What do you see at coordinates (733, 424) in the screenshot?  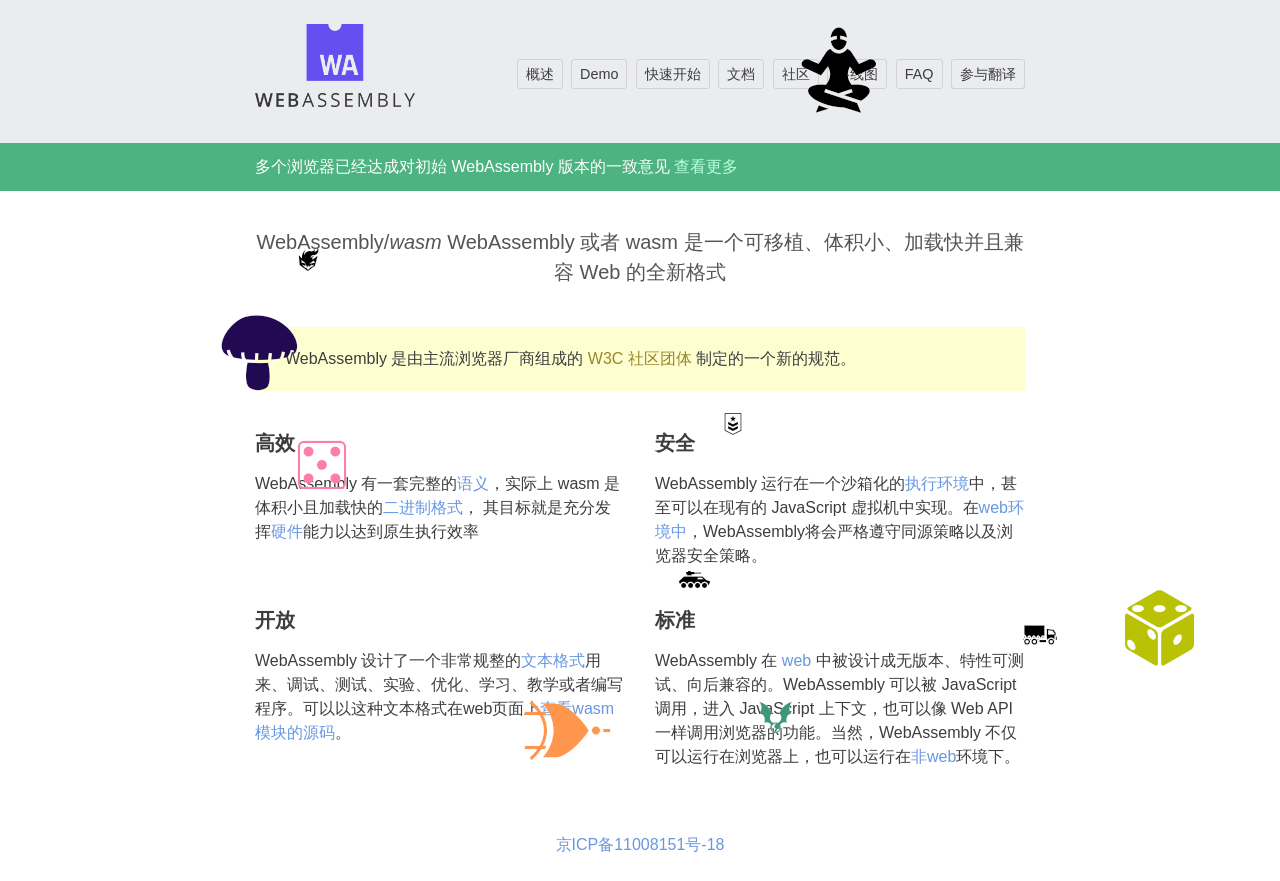 I see `indicates rank 3 or sergeant-level status` at bounding box center [733, 424].